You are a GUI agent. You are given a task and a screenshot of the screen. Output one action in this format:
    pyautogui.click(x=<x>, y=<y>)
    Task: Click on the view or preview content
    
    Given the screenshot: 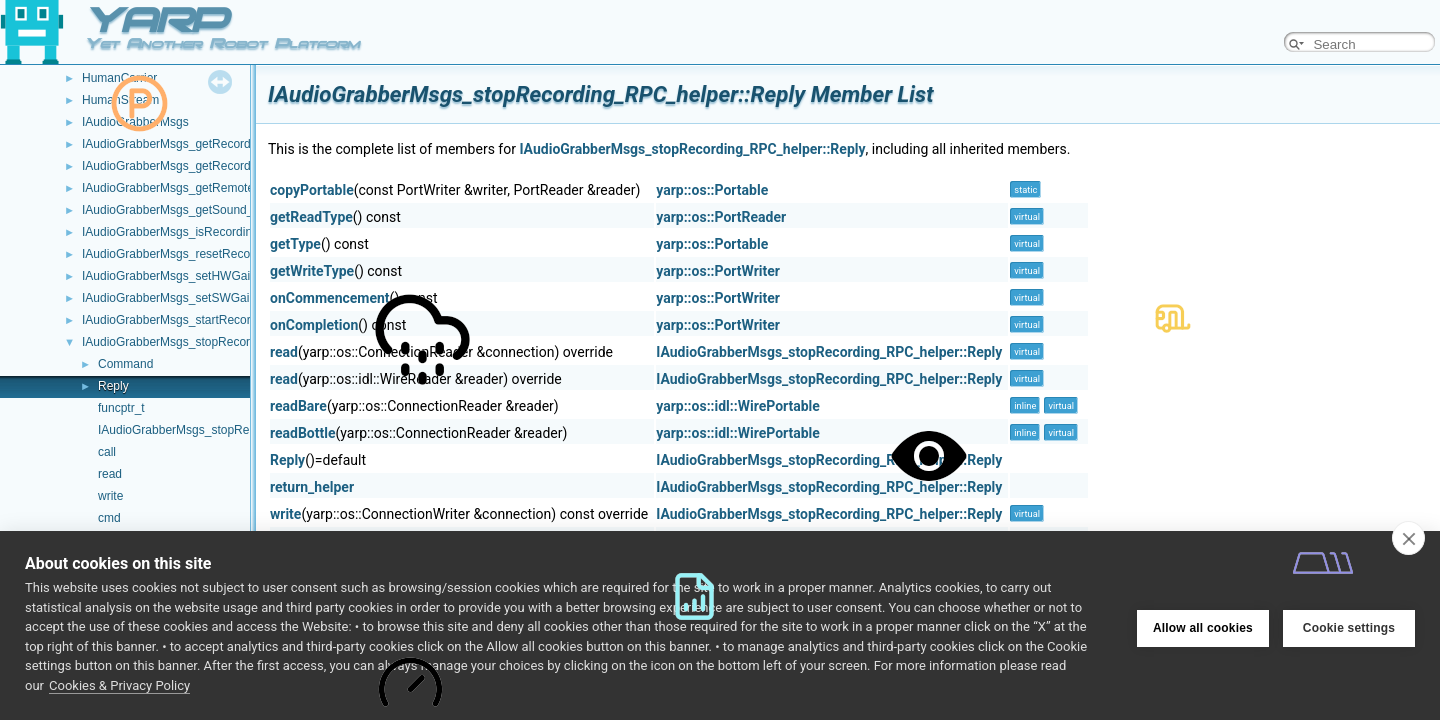 What is the action you would take?
    pyautogui.click(x=929, y=456)
    